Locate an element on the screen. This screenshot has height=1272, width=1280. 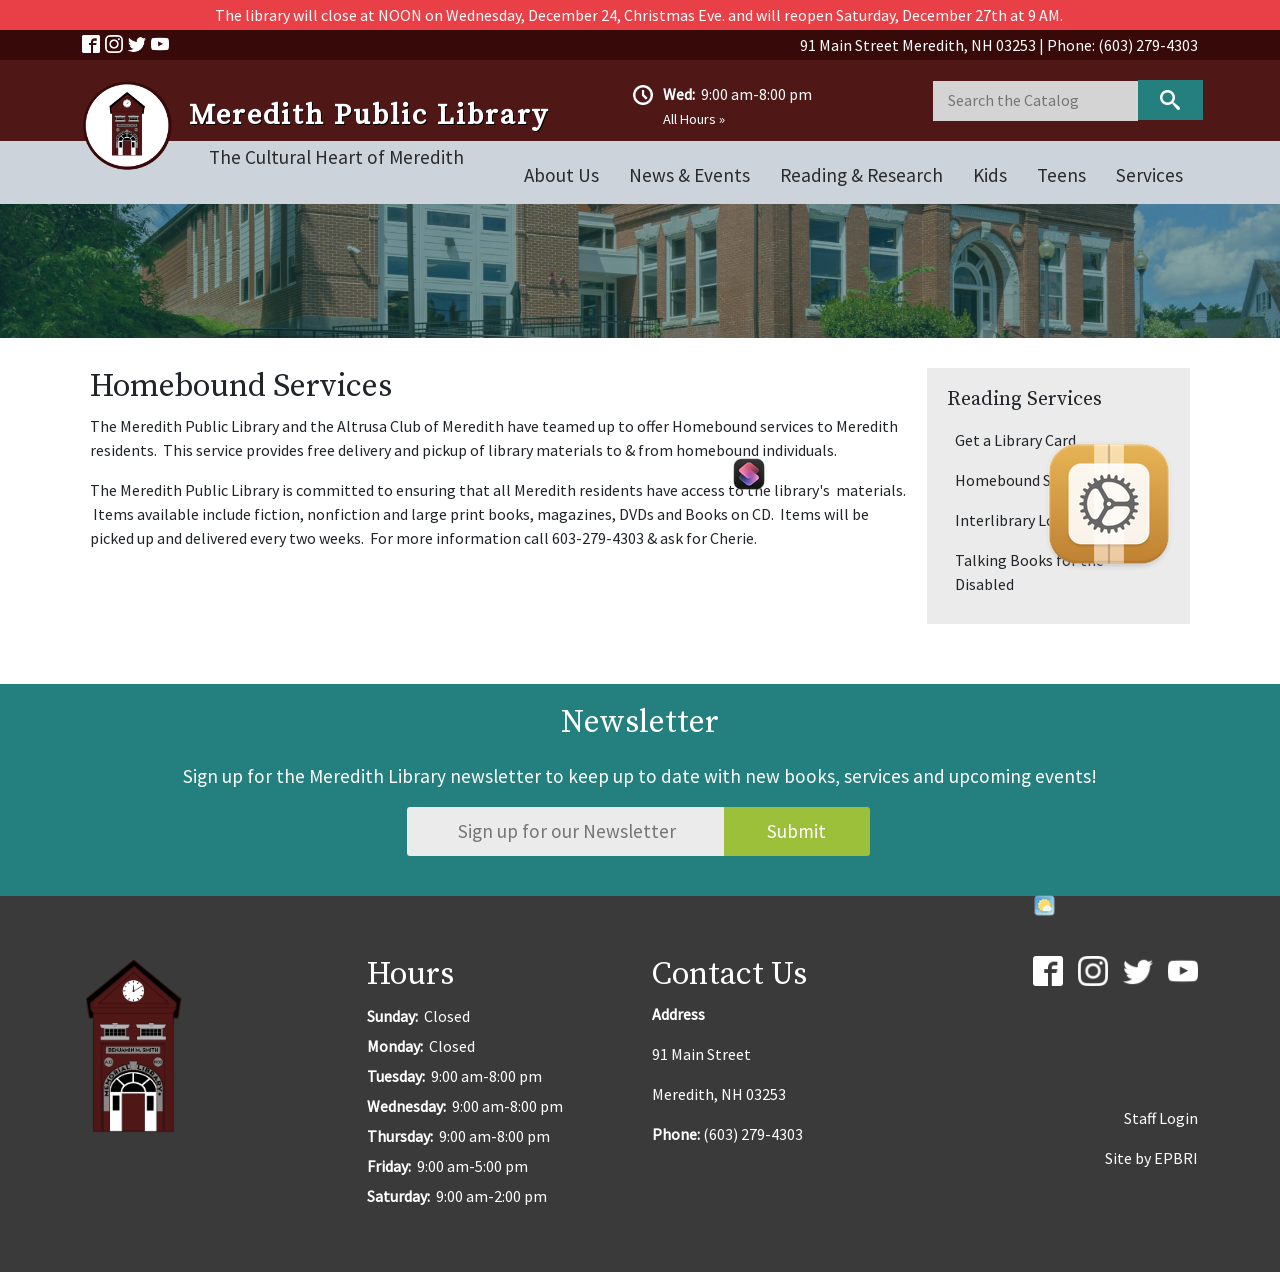
a system component or runtime file is located at coordinates (1109, 506).